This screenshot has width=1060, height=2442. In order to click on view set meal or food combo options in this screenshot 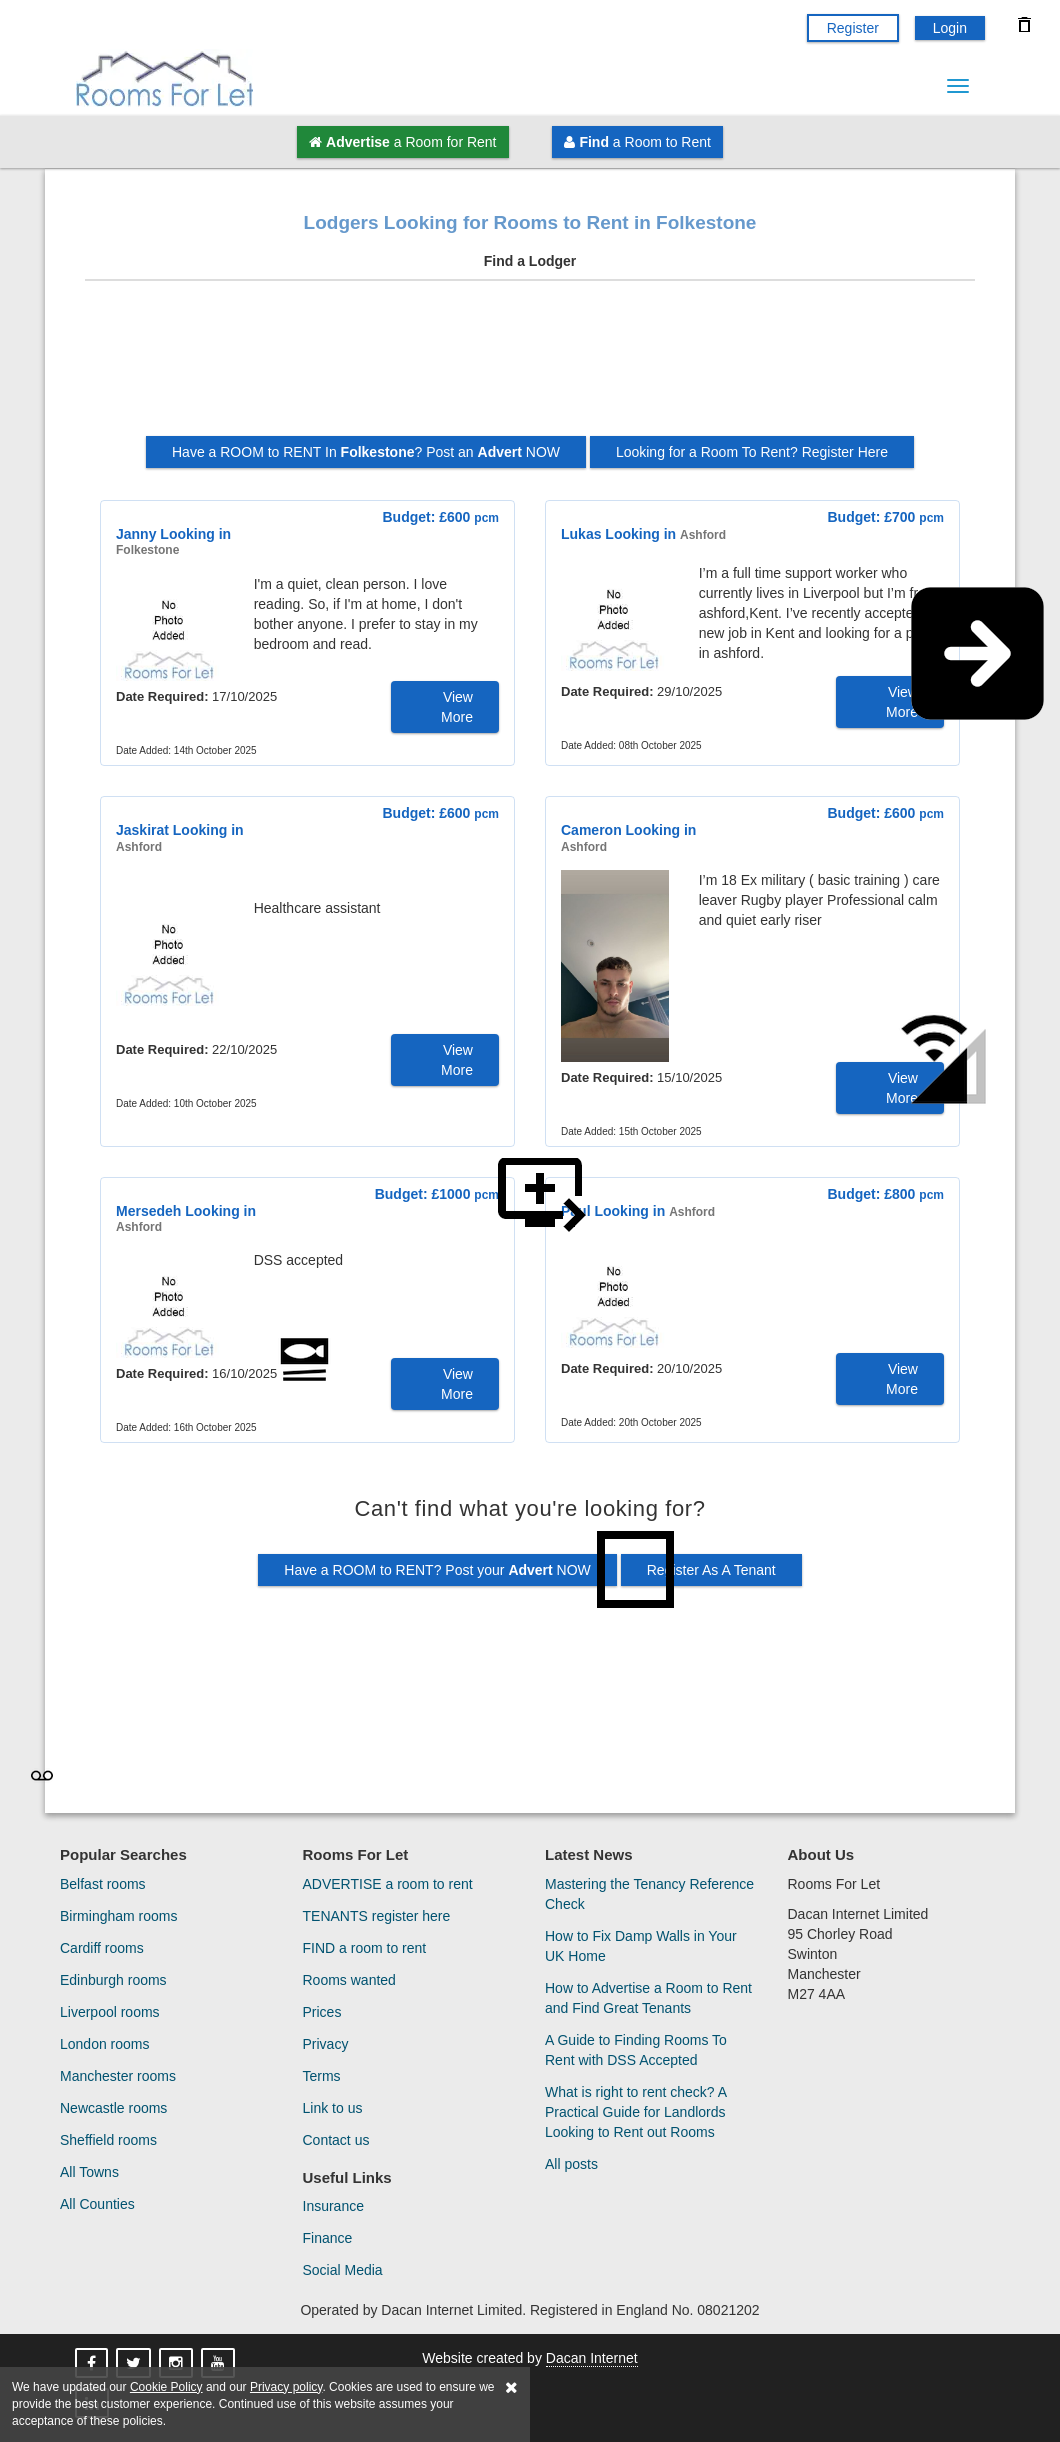, I will do `click(304, 1359)`.